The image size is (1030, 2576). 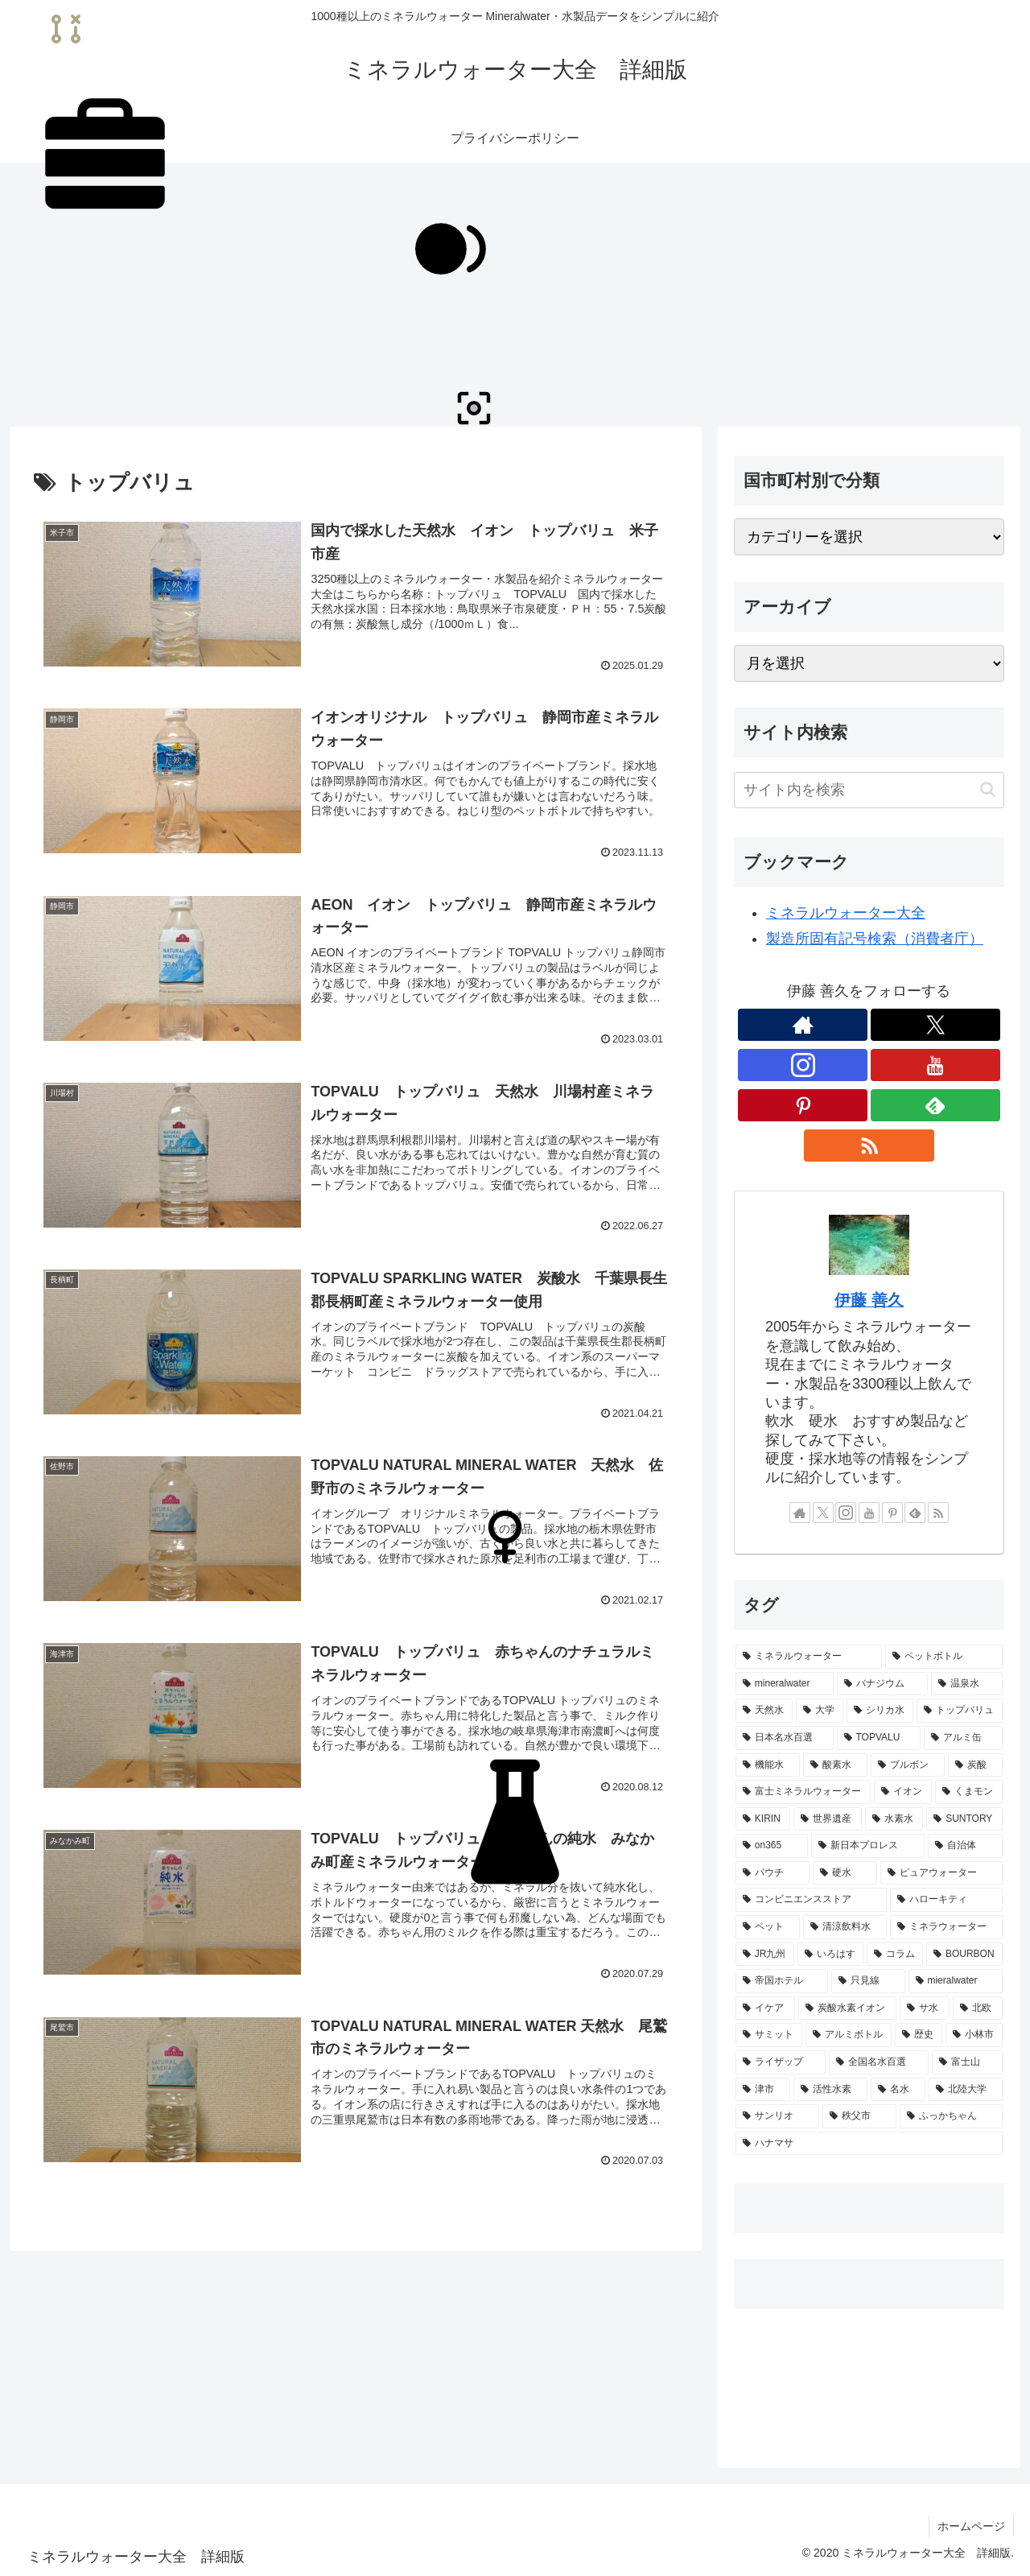 I want to click on a closed or rejected pull request, so click(x=66, y=29).